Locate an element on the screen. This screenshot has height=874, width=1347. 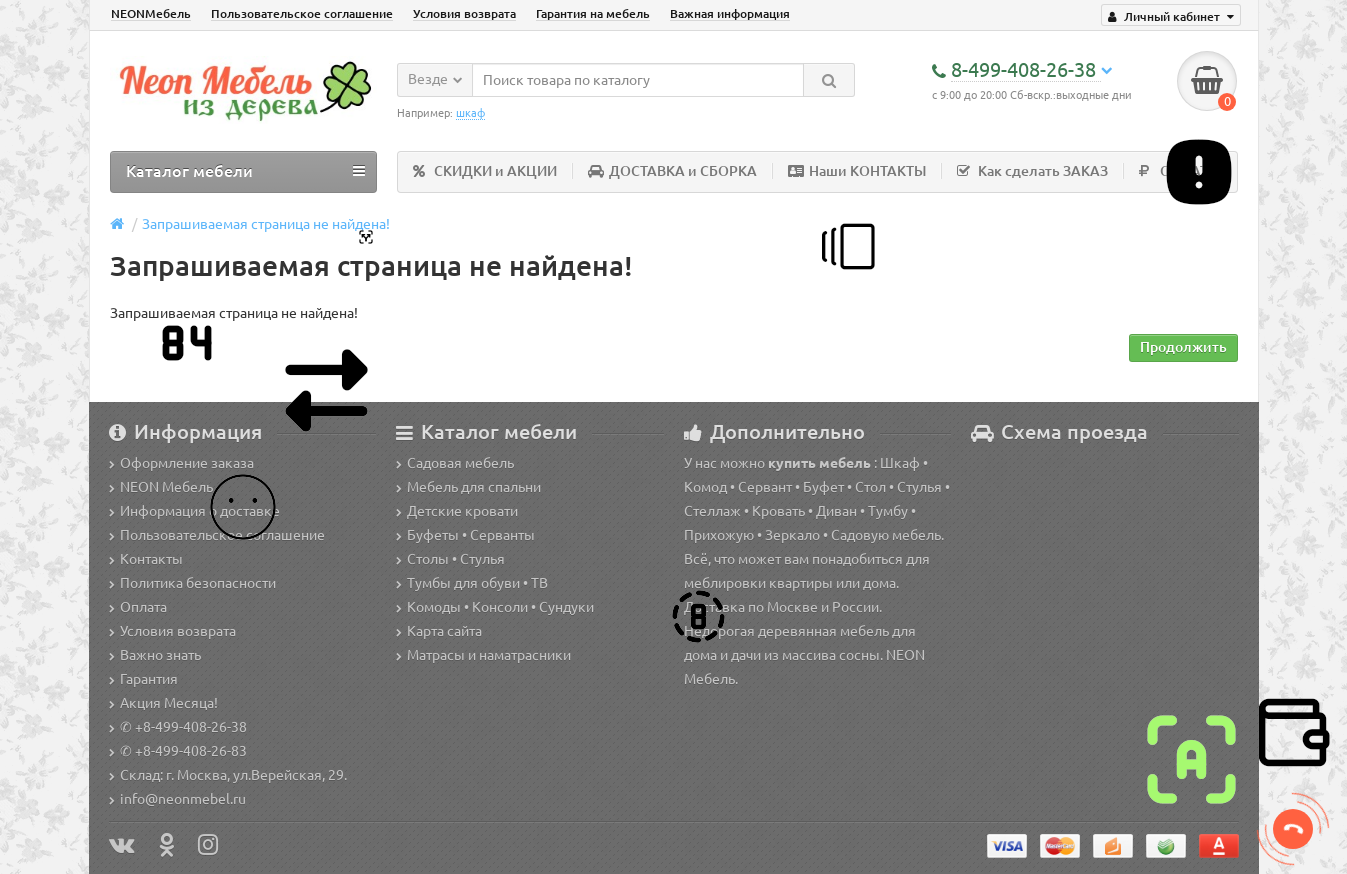
access your digital wallet is located at coordinates (1292, 732).